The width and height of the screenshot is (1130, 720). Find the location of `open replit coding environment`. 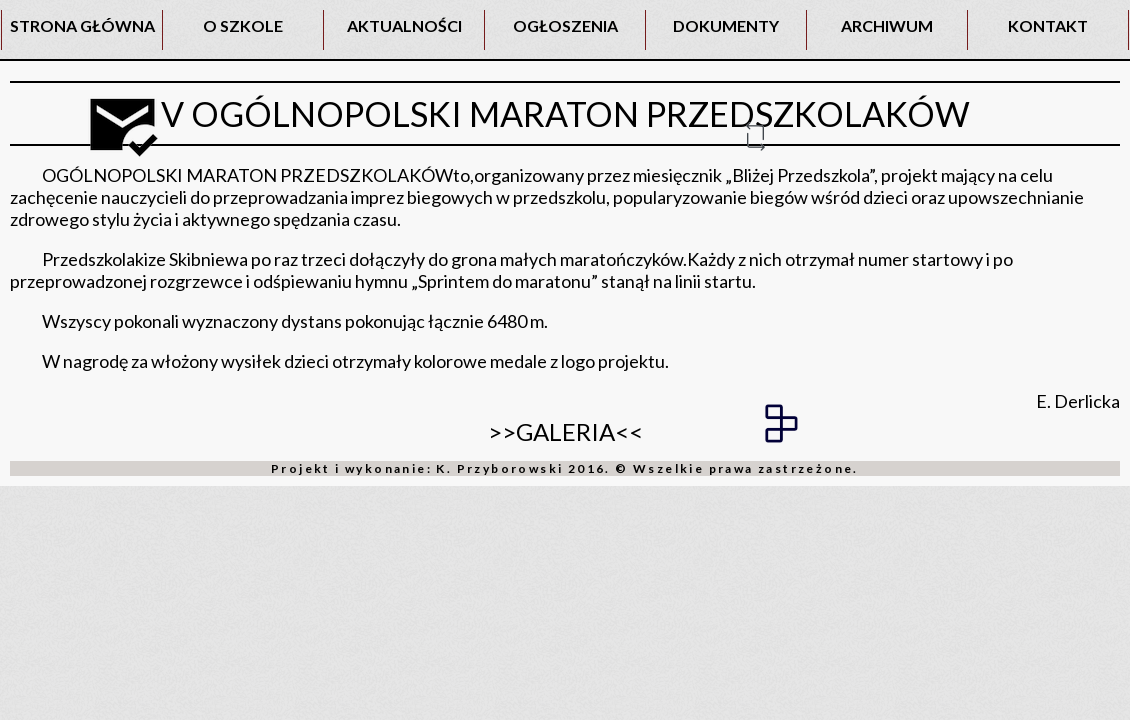

open replit coding environment is located at coordinates (778, 423).